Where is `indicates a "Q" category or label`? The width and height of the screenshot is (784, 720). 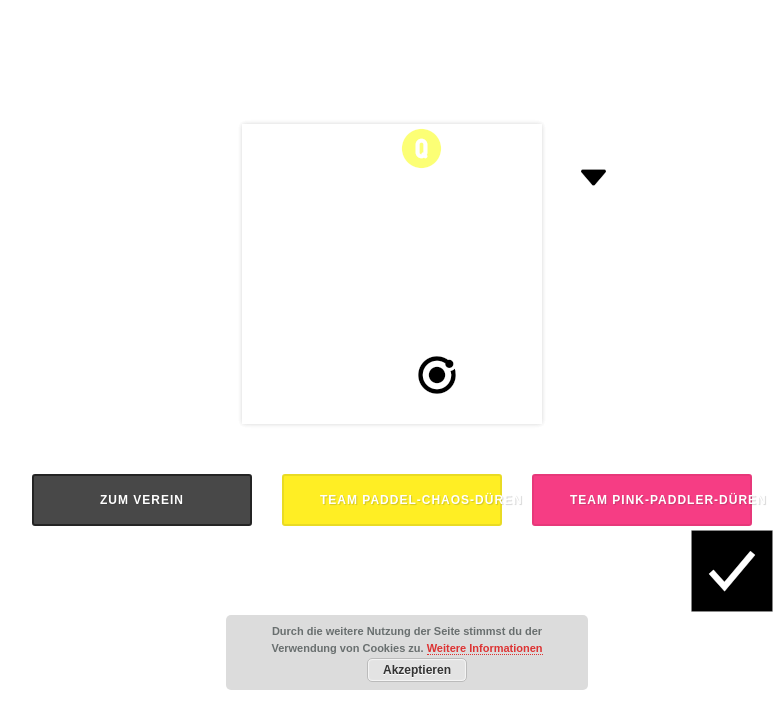 indicates a "Q" category or label is located at coordinates (421, 148).